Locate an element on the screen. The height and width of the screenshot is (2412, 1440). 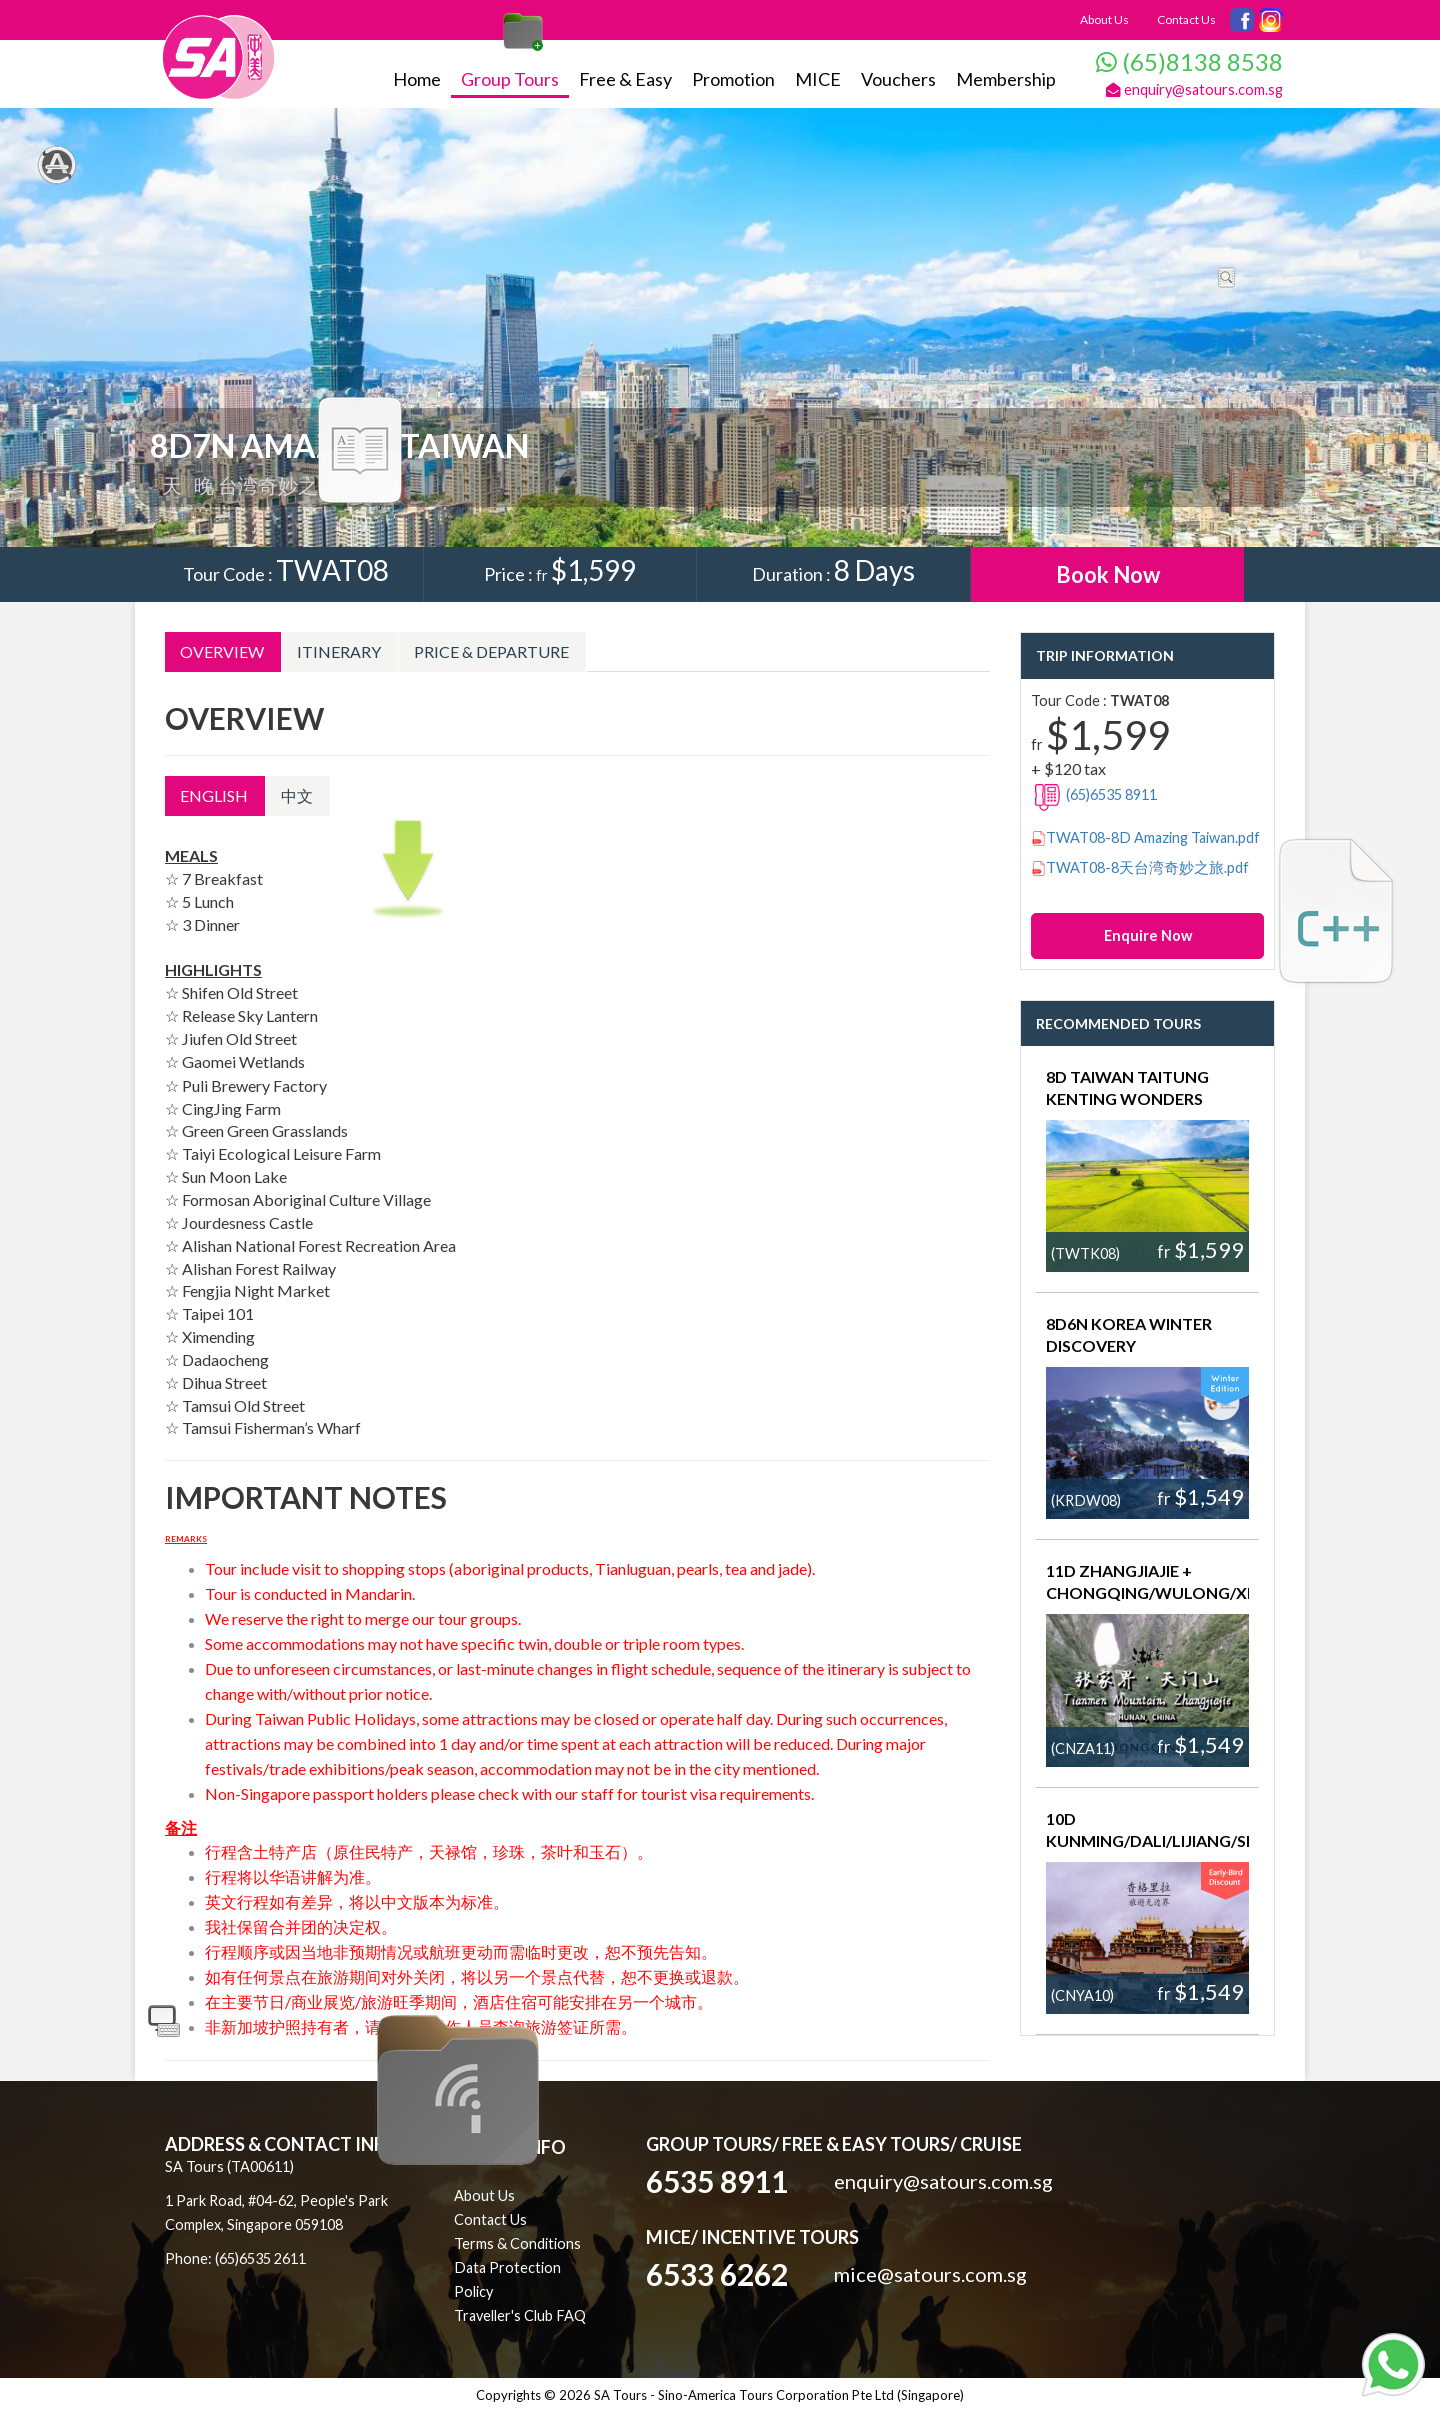
open the software update manager is located at coordinates (57, 165).